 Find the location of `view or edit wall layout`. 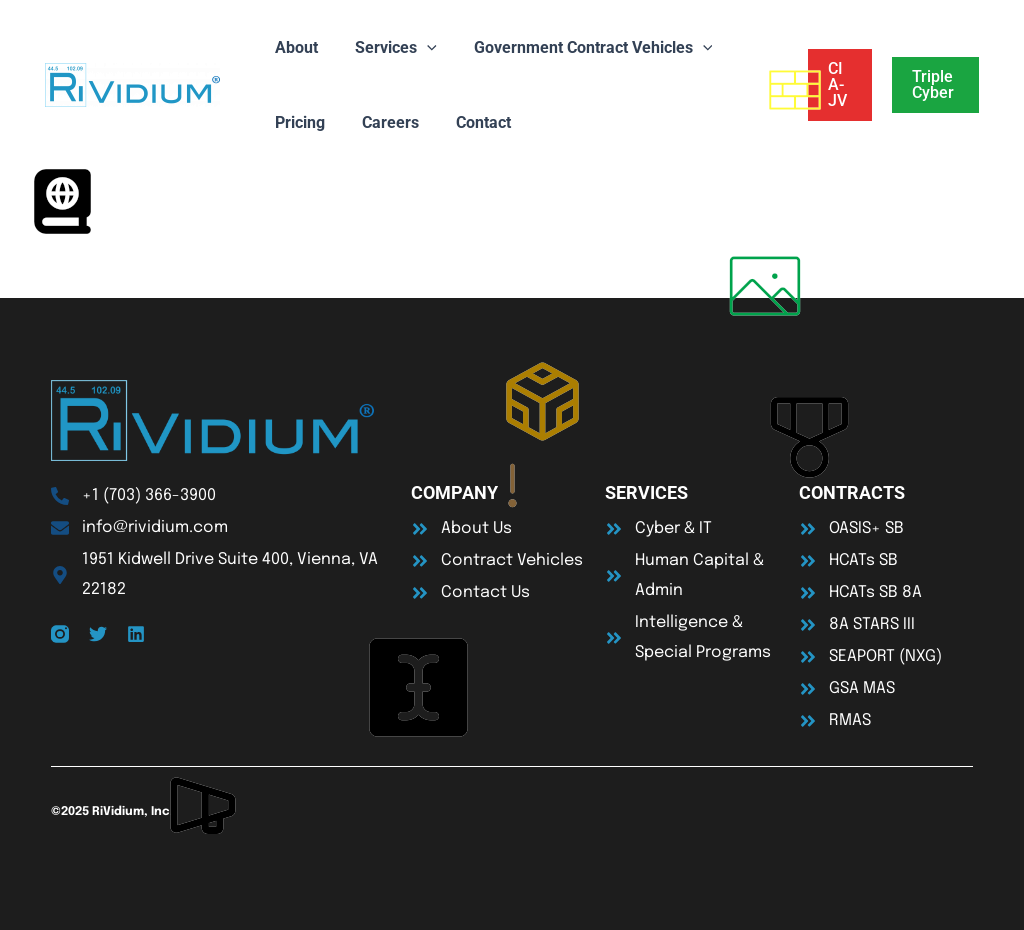

view or edit wall layout is located at coordinates (795, 90).